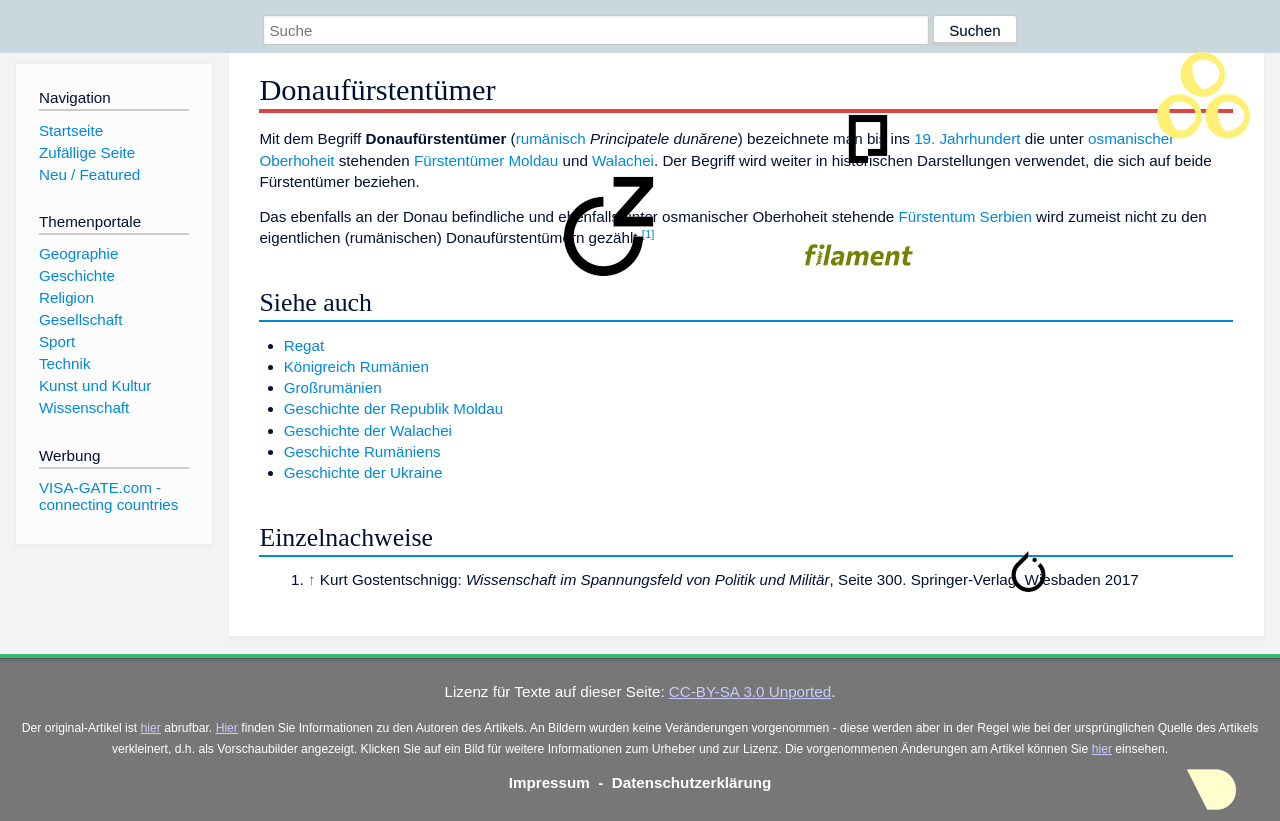 The height and width of the screenshot is (821, 1280). What do you see at coordinates (1028, 571) in the screenshot?
I see `PyTorch machine learning framework logo` at bounding box center [1028, 571].